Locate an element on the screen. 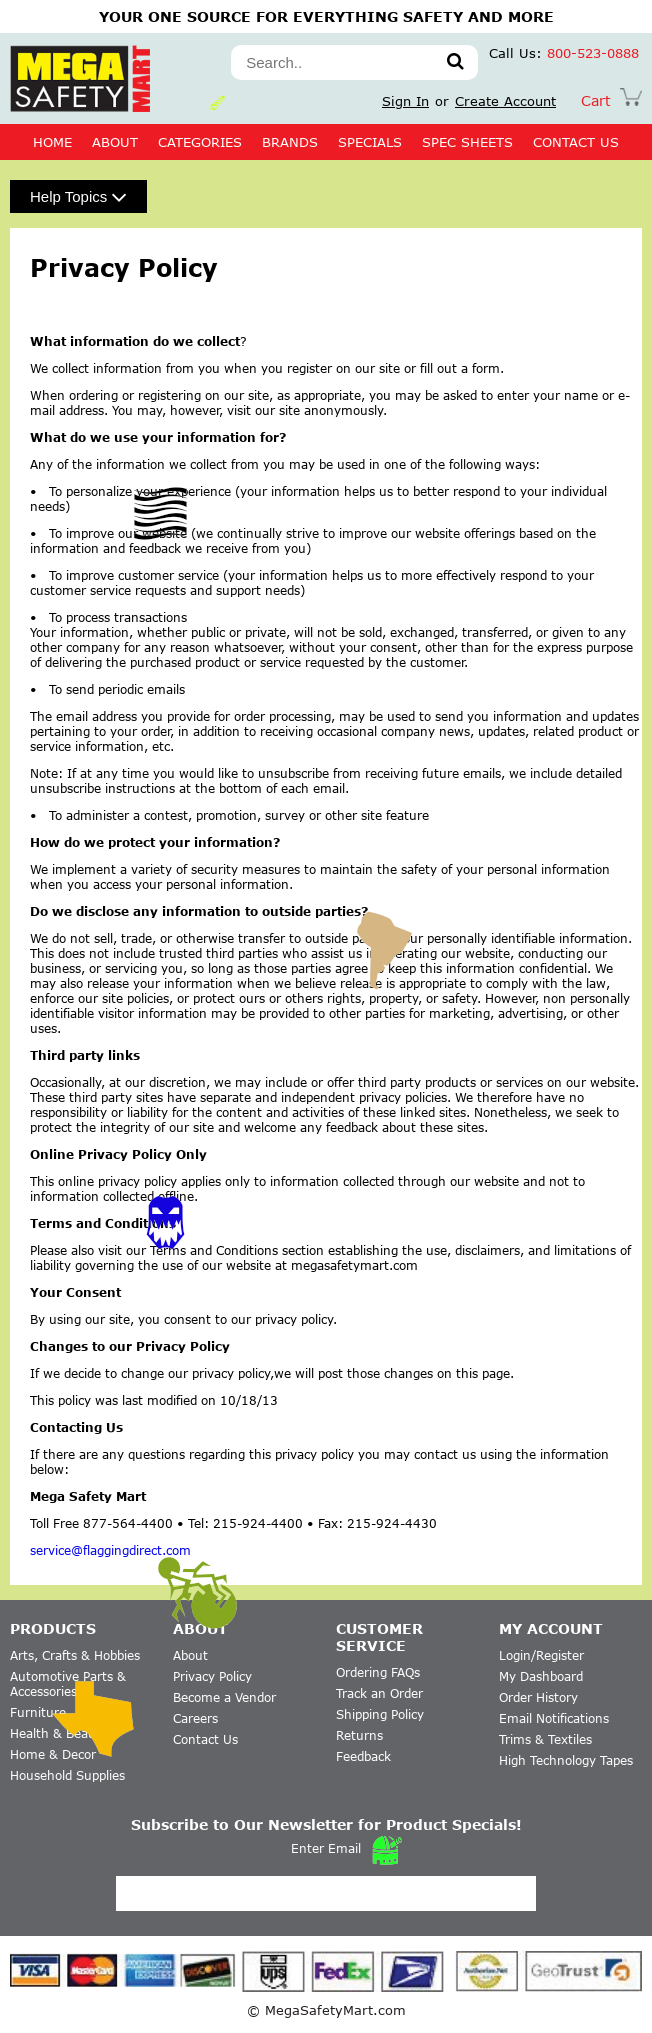 The height and width of the screenshot is (2033, 652). wooden planks or lumber resource in a crafting game is located at coordinates (217, 103).